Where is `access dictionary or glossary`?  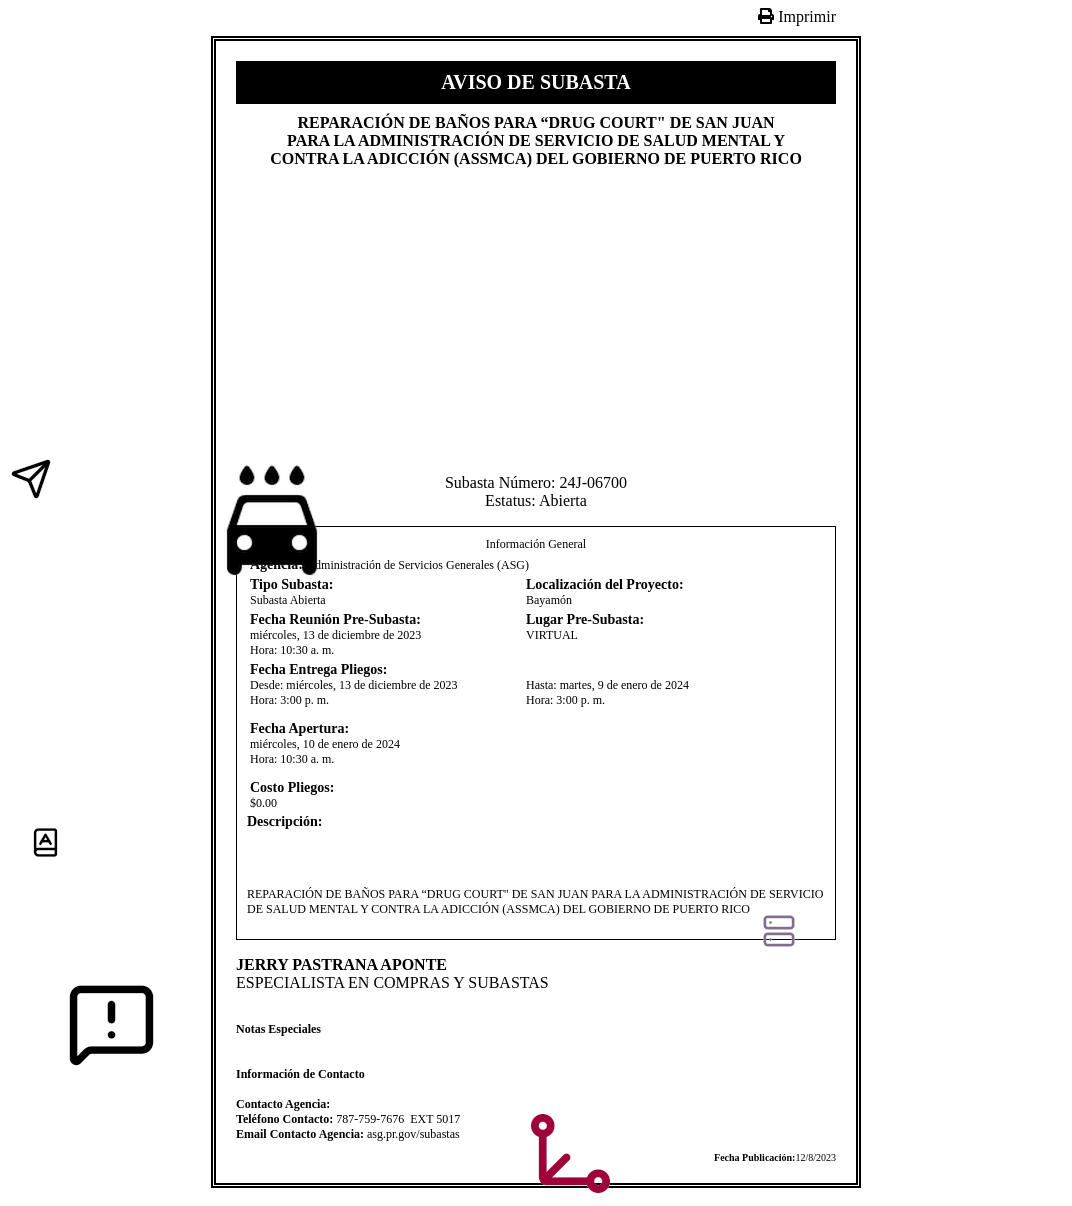 access dictionary or glossary is located at coordinates (45, 842).